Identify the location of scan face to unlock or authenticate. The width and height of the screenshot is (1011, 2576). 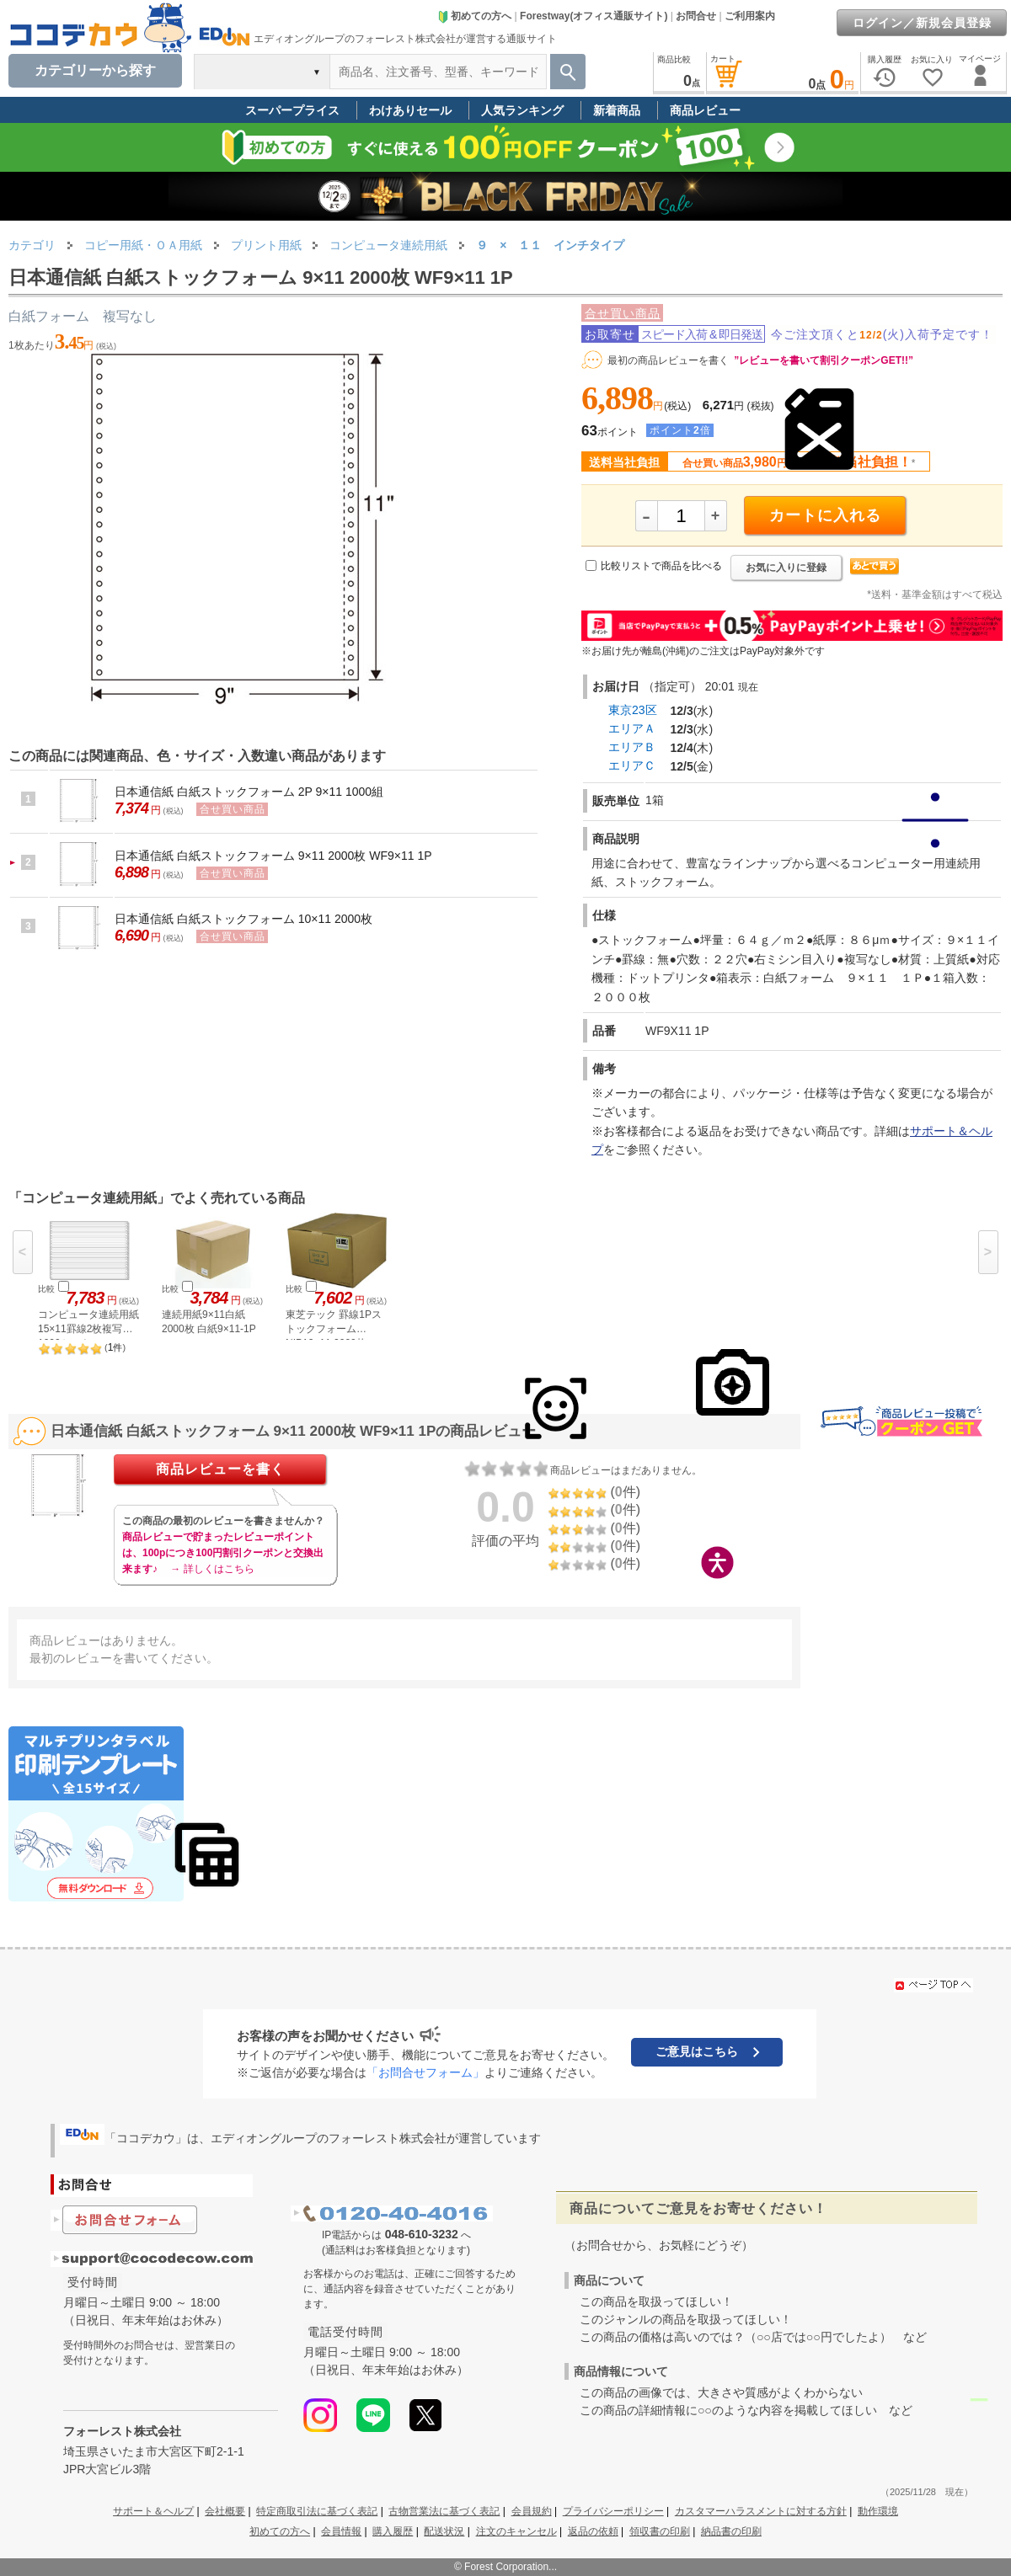
(555, 1408).